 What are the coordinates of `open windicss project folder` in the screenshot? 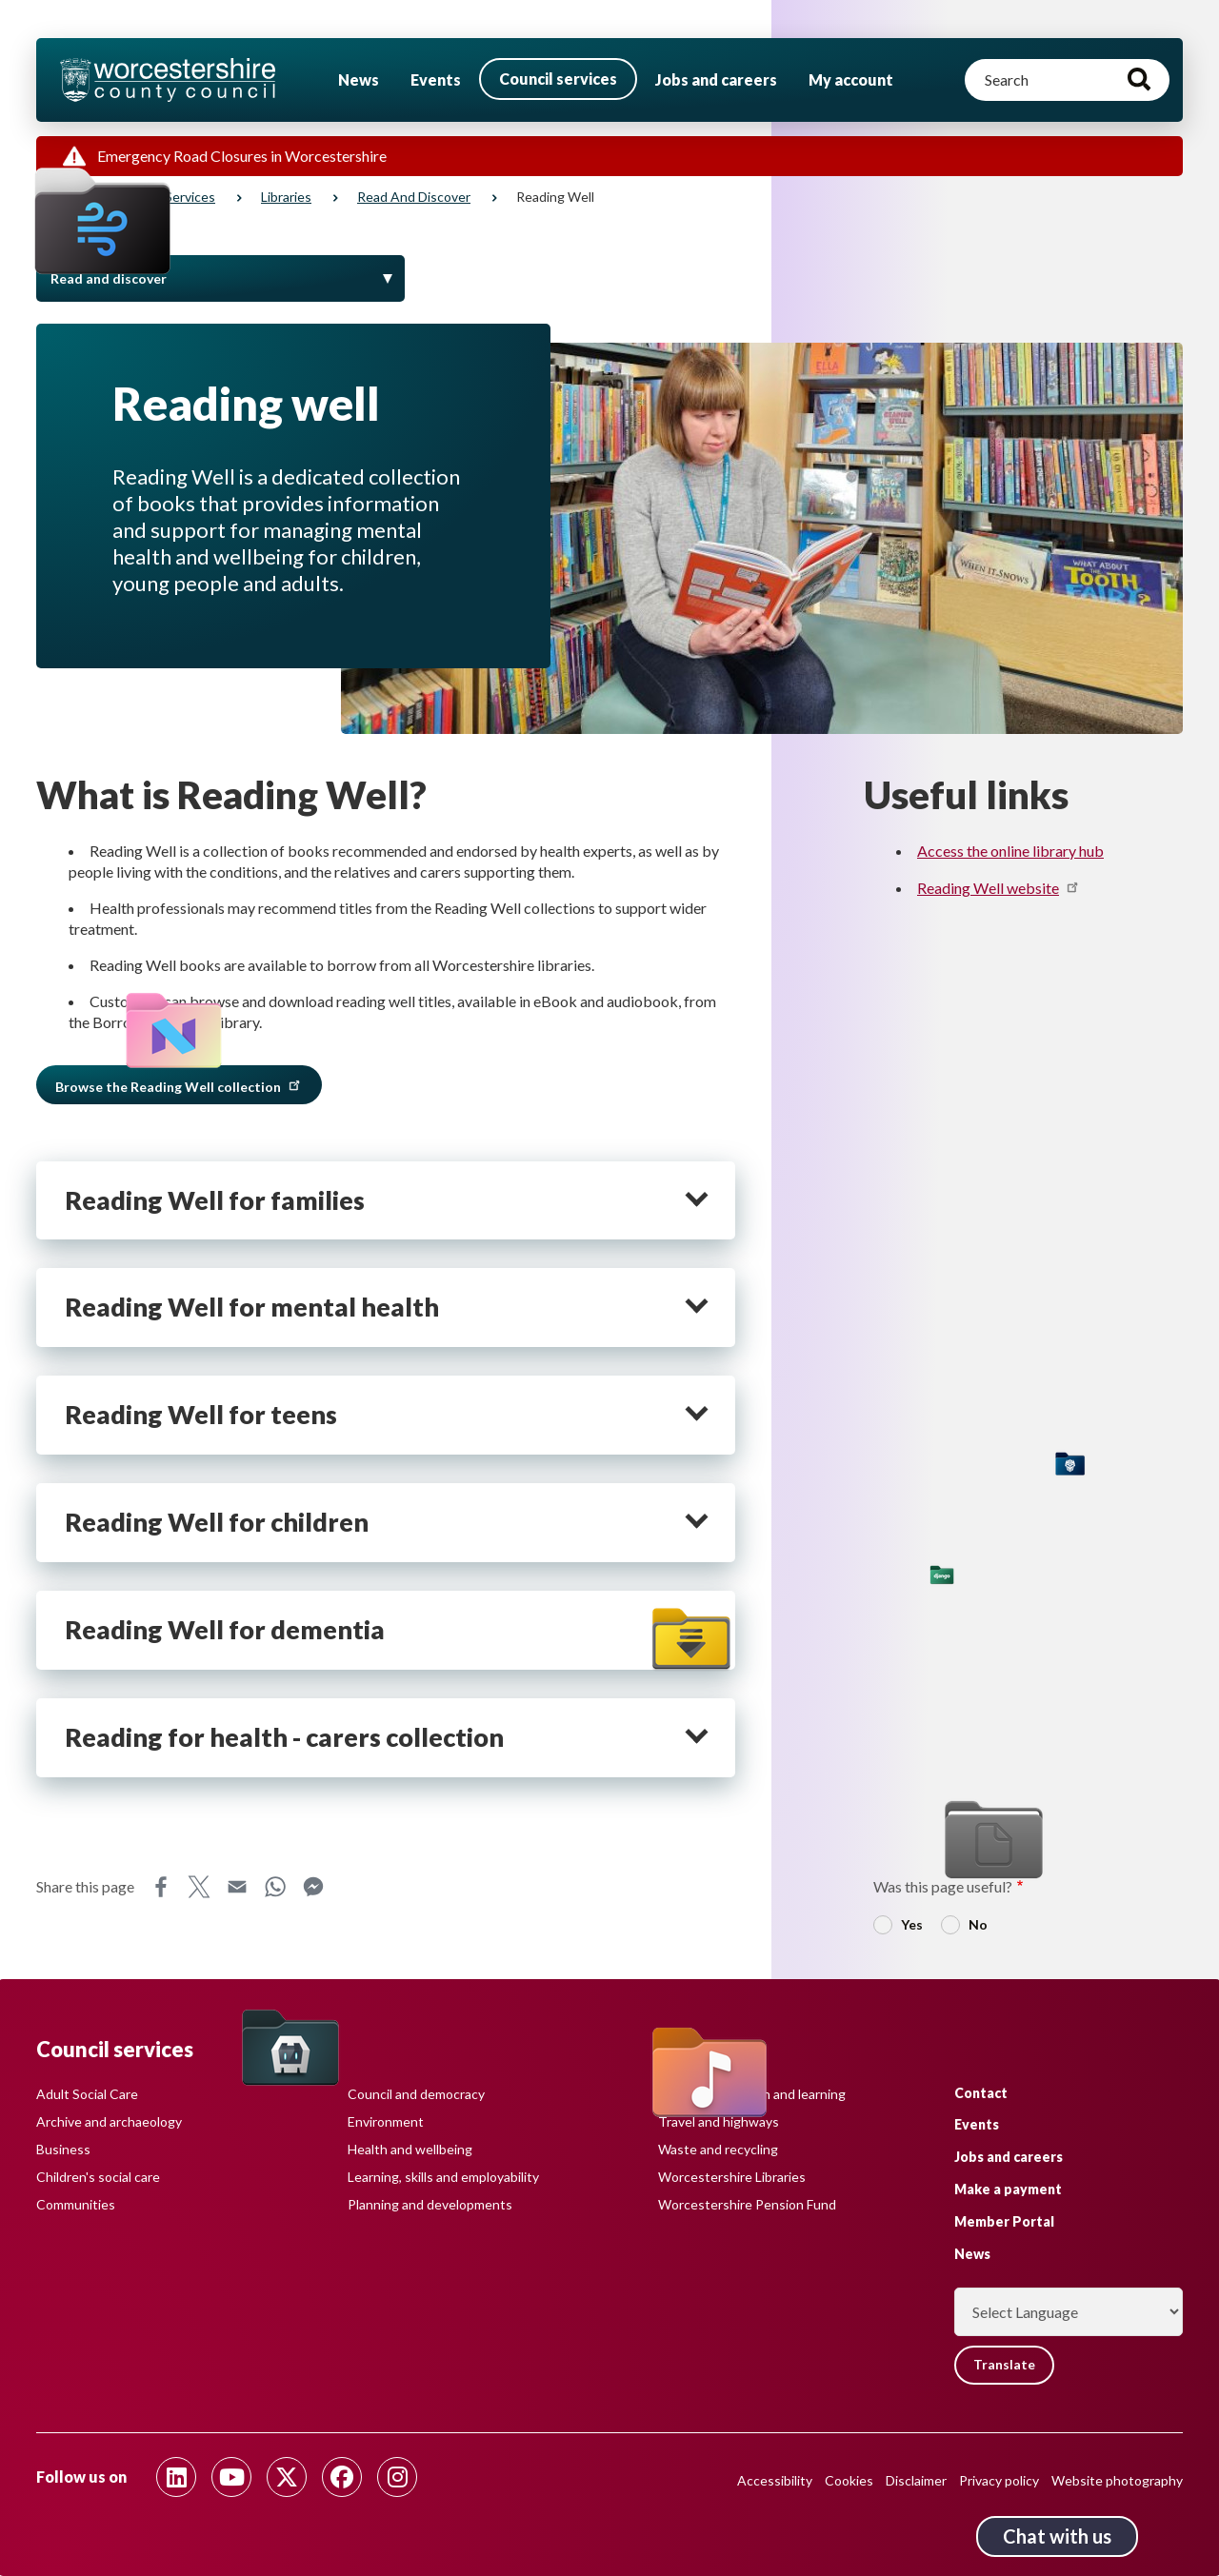 It's located at (102, 225).